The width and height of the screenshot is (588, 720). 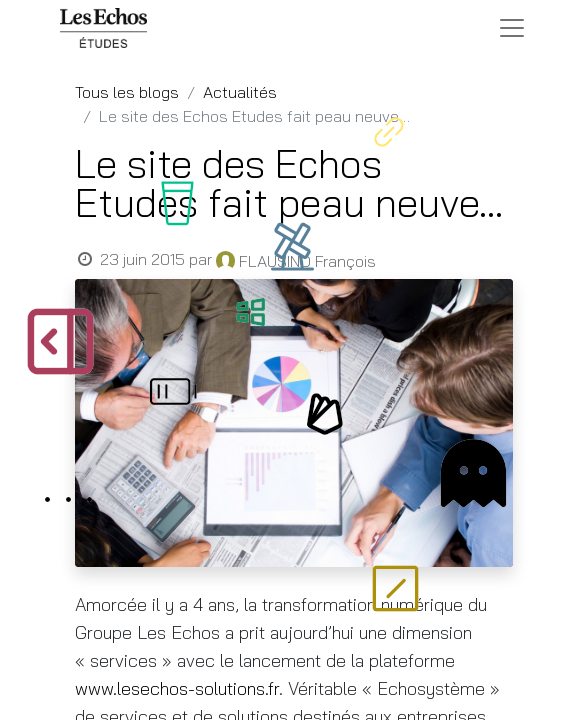 What do you see at coordinates (389, 132) in the screenshot?
I see `copy link to clipboard` at bounding box center [389, 132].